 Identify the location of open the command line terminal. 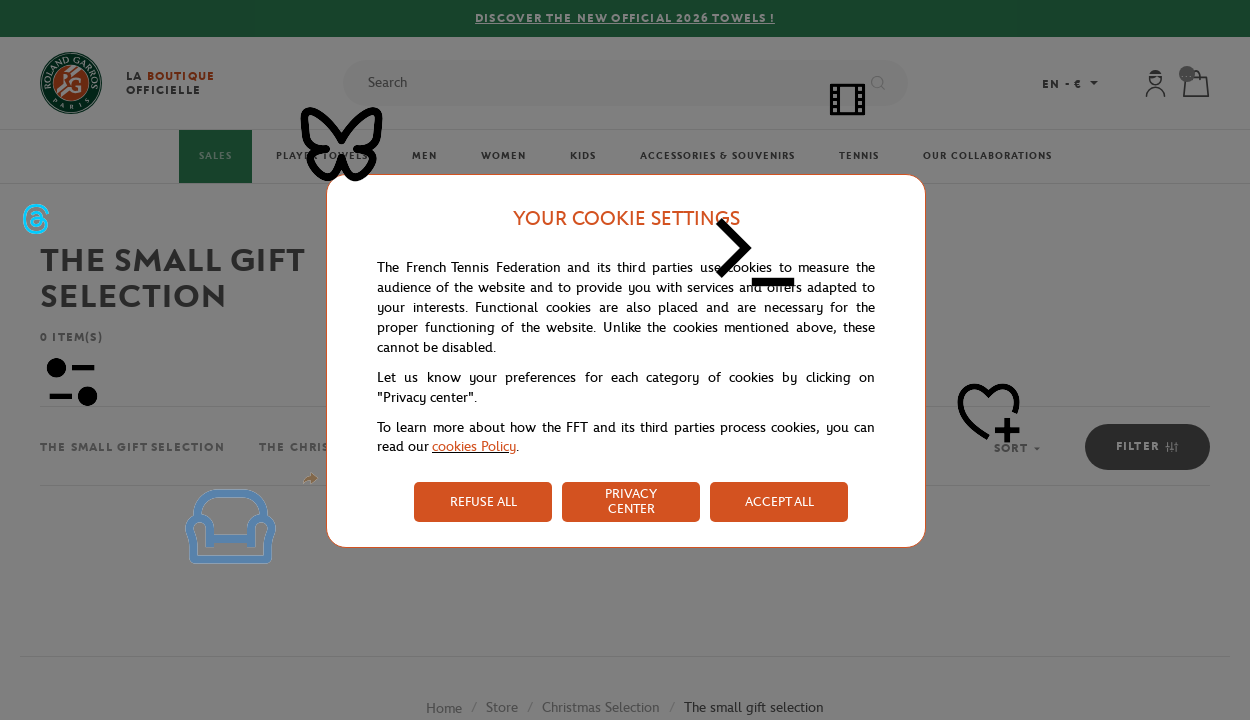
(756, 248).